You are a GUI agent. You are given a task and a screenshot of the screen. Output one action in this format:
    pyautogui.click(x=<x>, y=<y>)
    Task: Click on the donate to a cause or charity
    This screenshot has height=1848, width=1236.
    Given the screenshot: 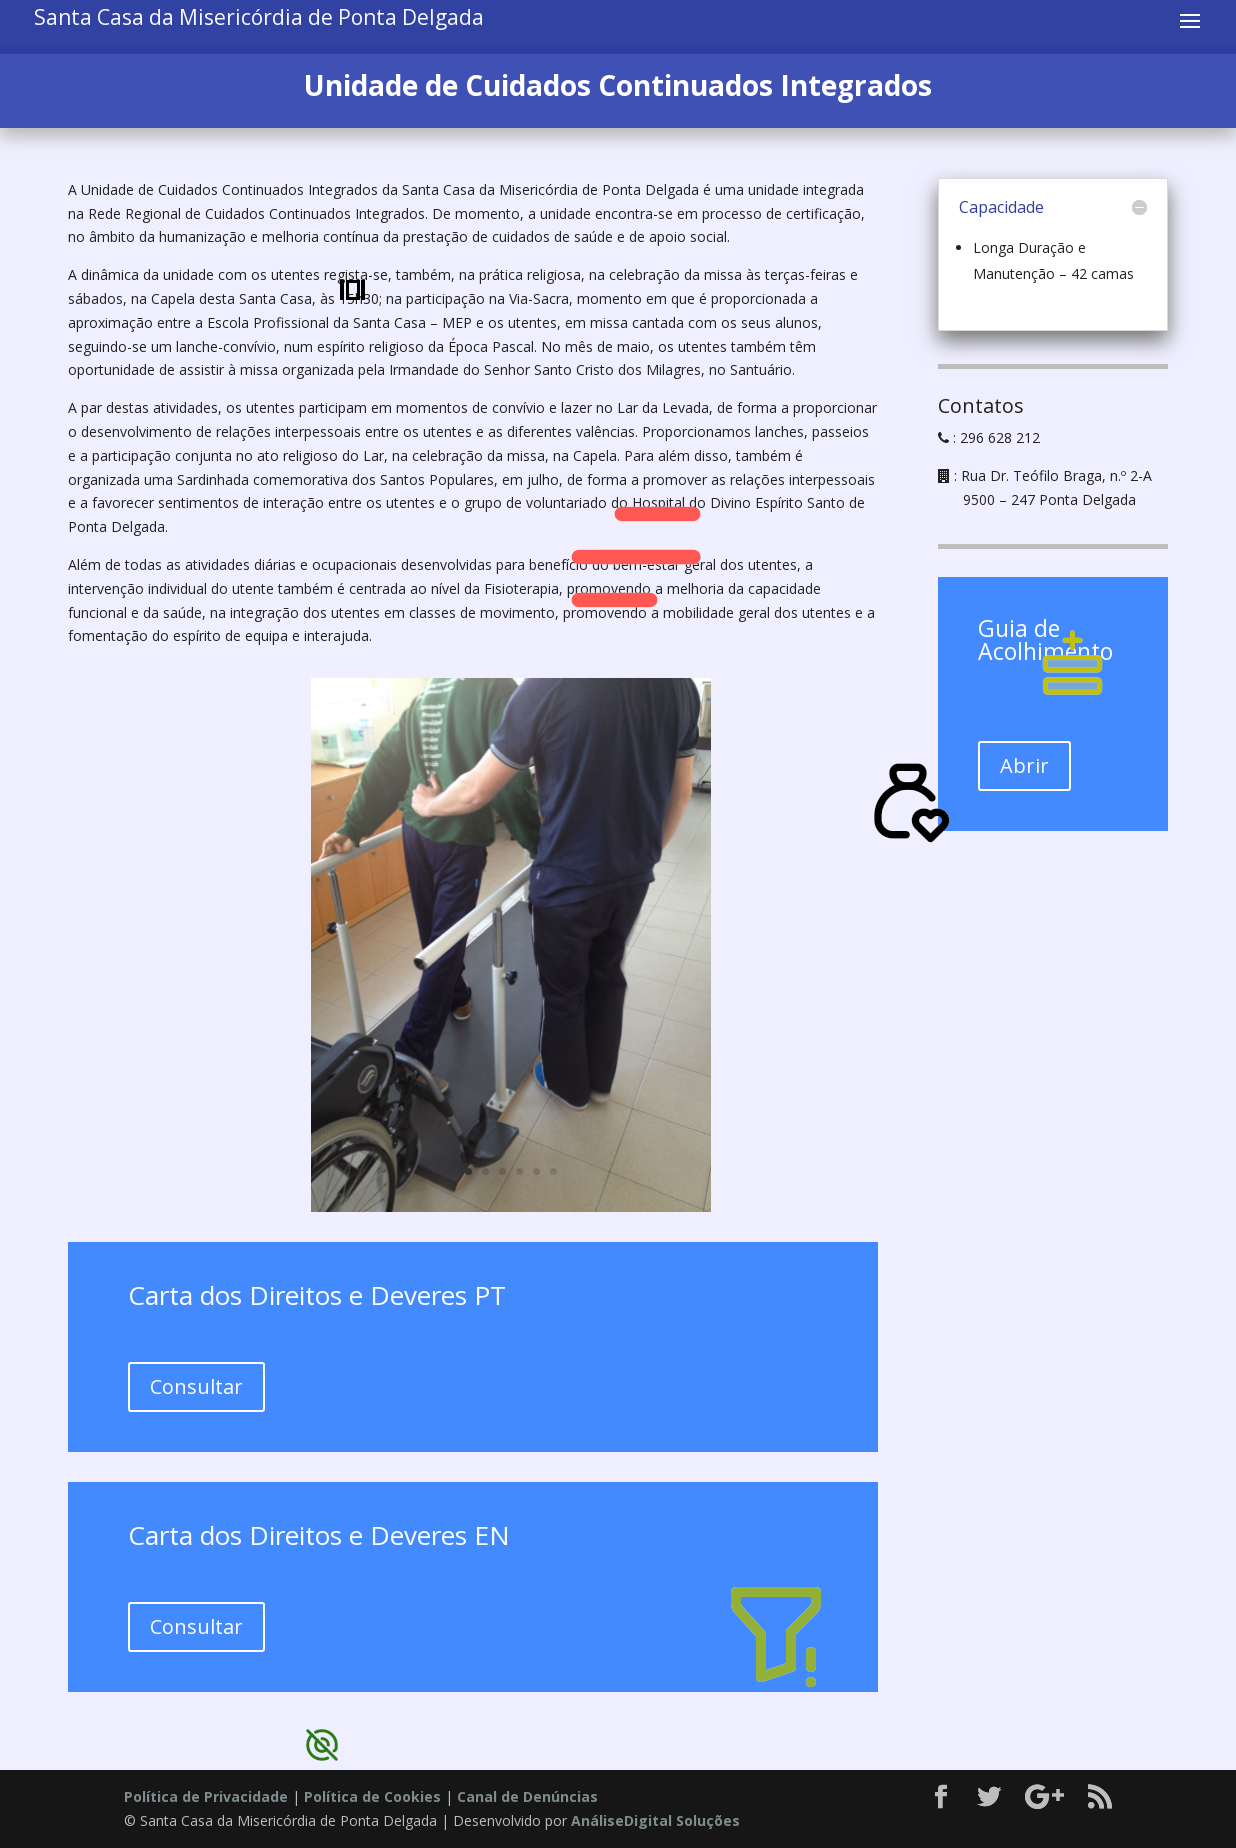 What is the action you would take?
    pyautogui.click(x=908, y=801)
    